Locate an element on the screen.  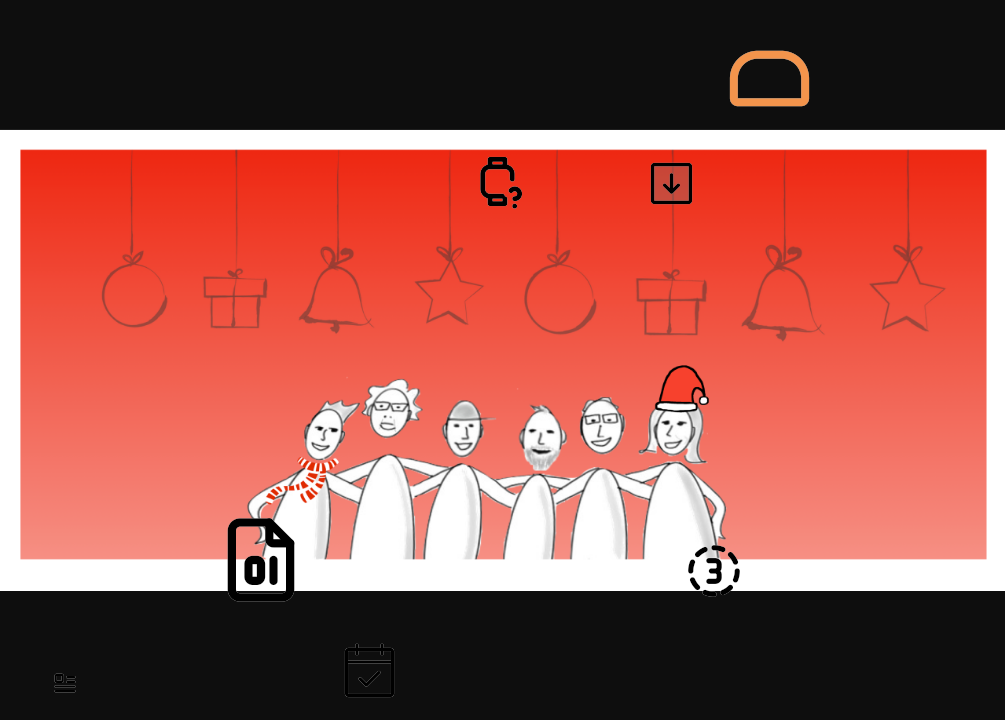
download file or content is located at coordinates (671, 183).